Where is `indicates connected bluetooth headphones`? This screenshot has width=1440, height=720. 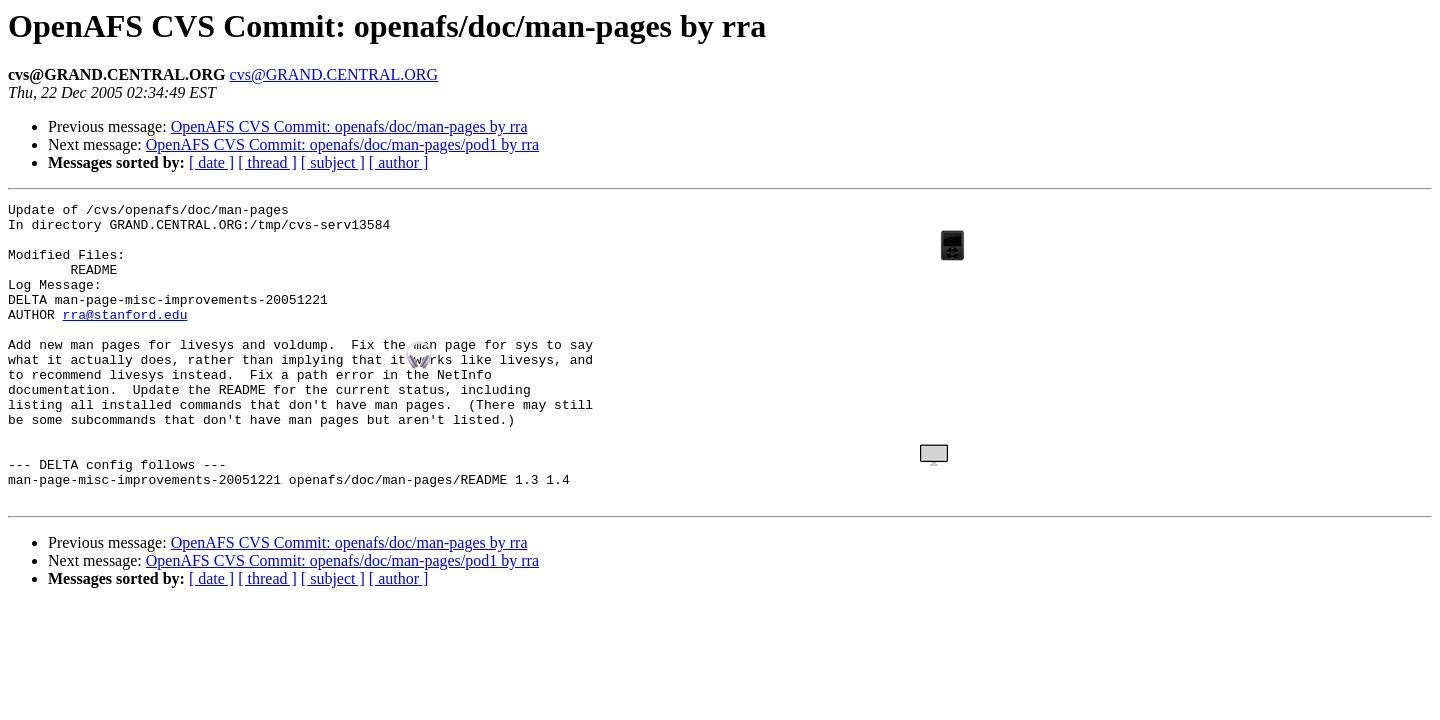 indicates connected bluetooth headphones is located at coordinates (419, 355).